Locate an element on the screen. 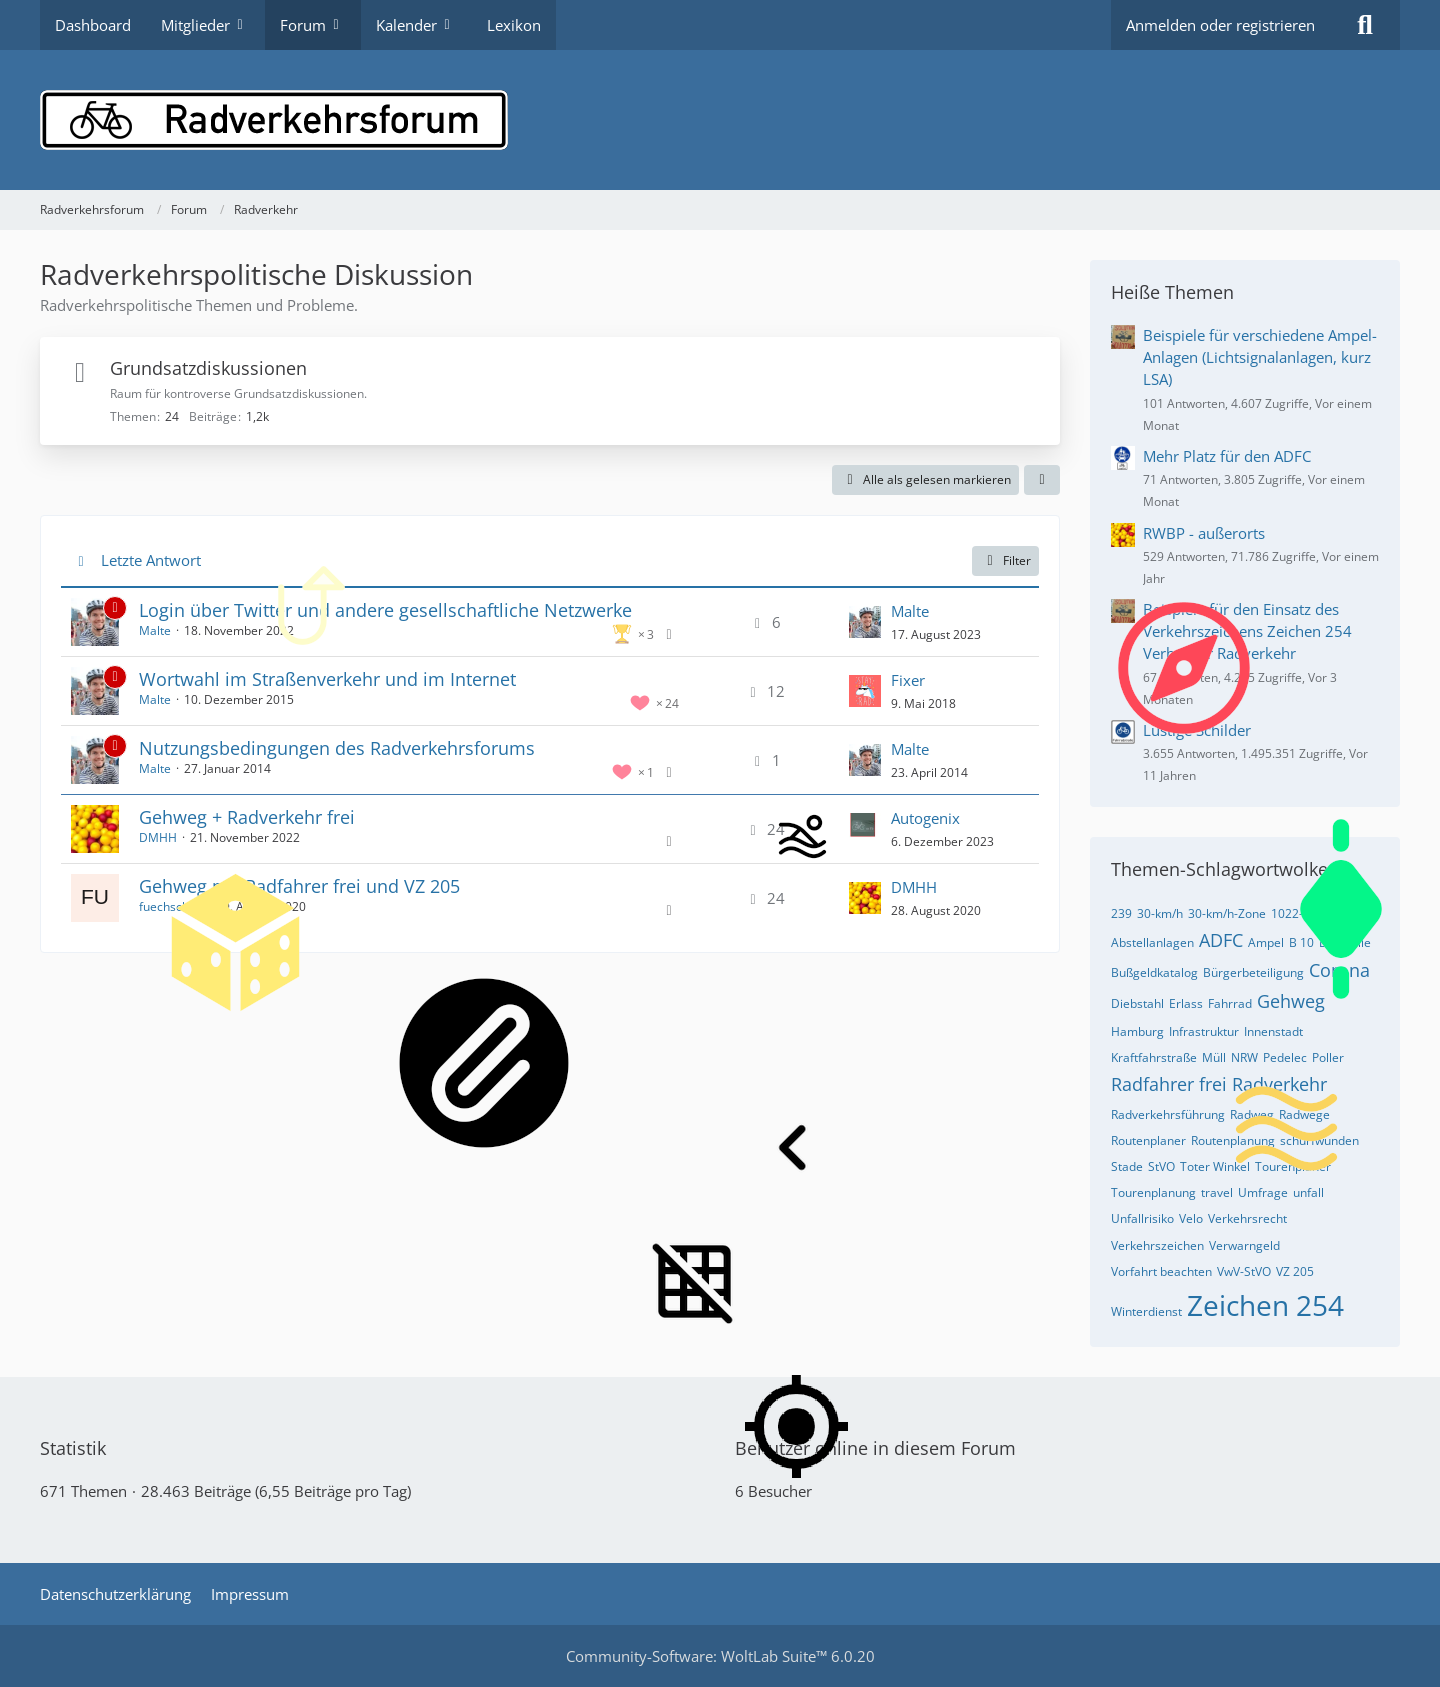 This screenshot has width=1440, height=1687. access navigation or direction features is located at coordinates (1184, 668).